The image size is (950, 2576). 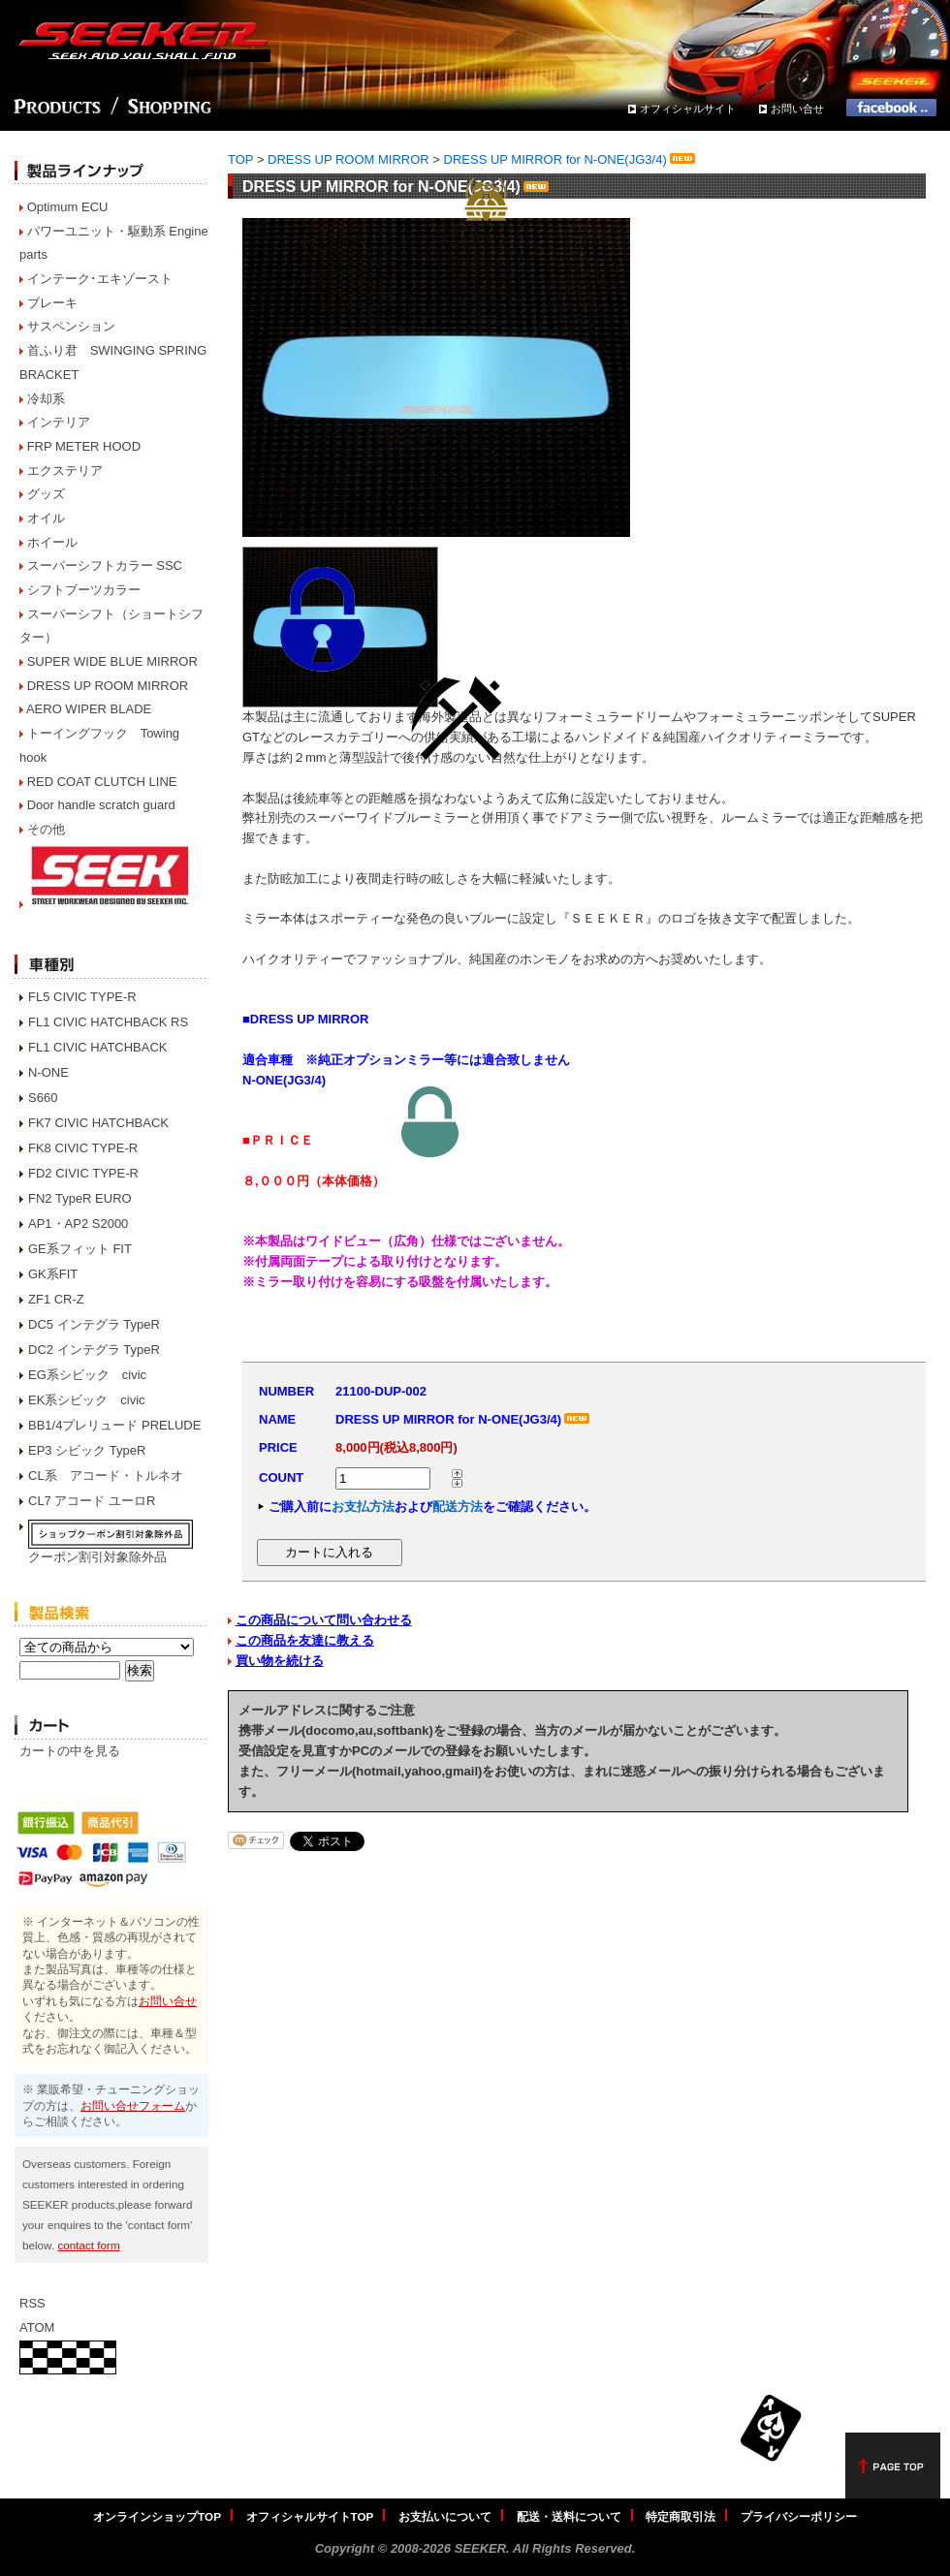 I want to click on access grain storage facilities, so click(x=486, y=199).